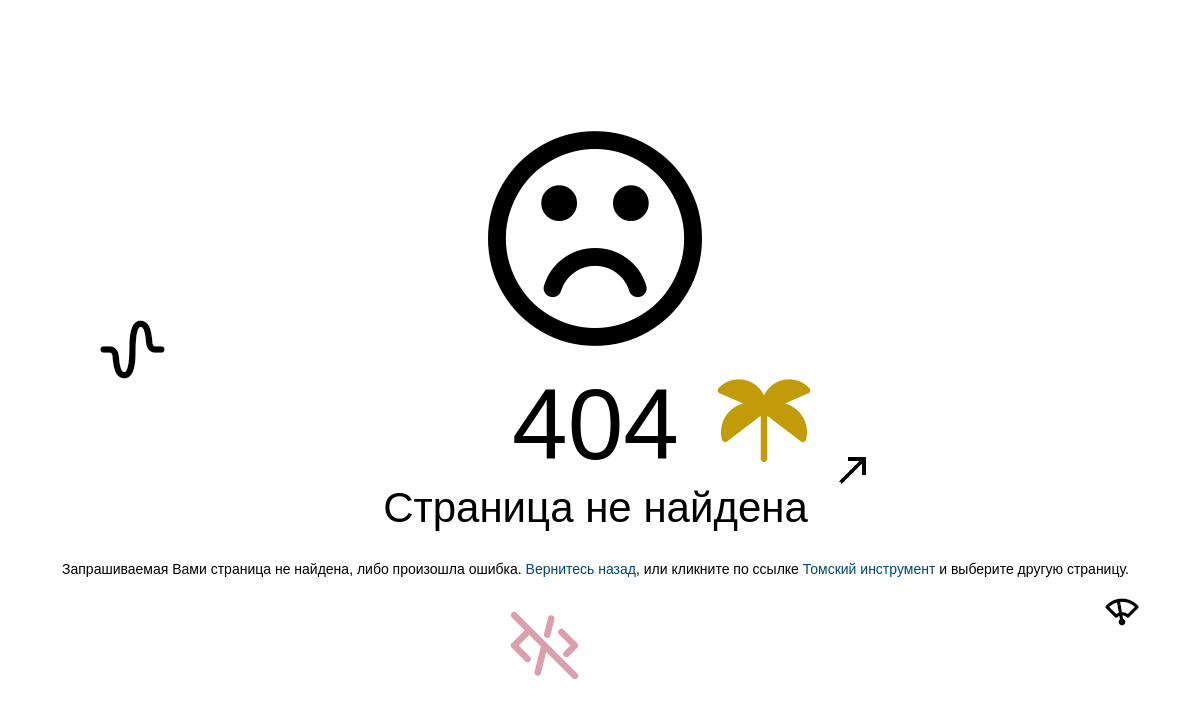  I want to click on toggle windshield wiper controls, so click(1122, 612).